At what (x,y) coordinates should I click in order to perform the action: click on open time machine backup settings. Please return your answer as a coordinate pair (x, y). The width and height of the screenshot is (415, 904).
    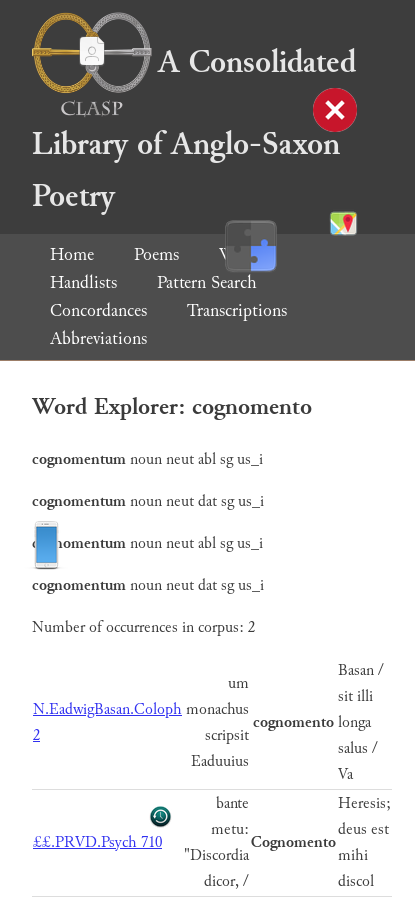
    Looking at the image, I should click on (160, 816).